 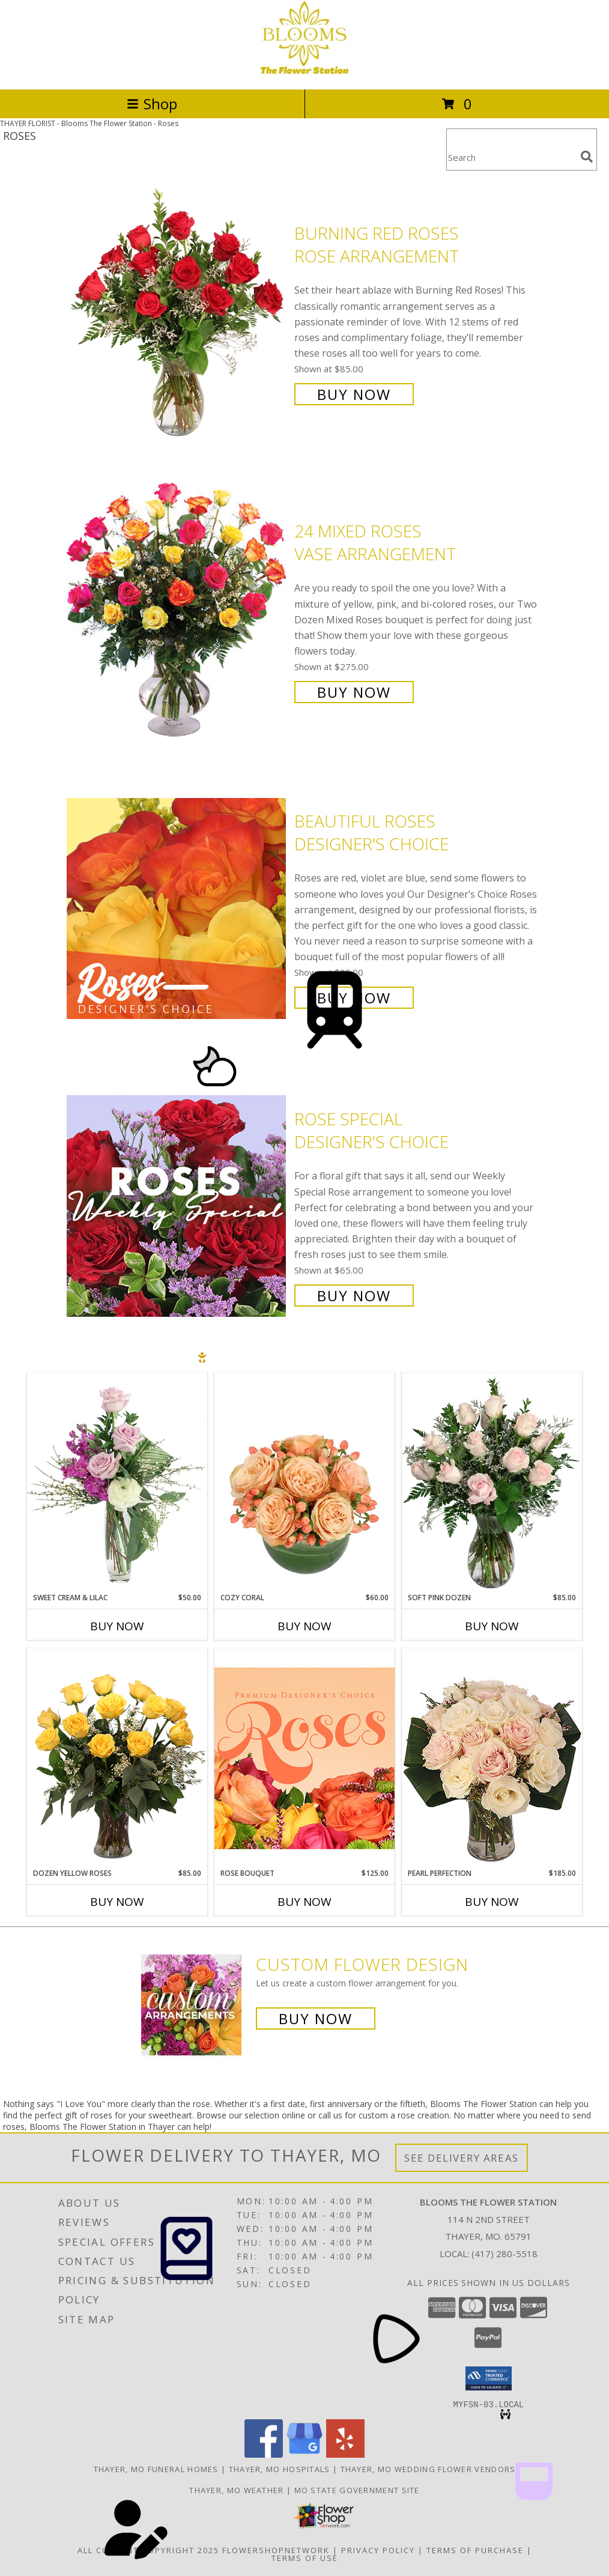 I want to click on view drink or beverage options, so click(x=534, y=2481).